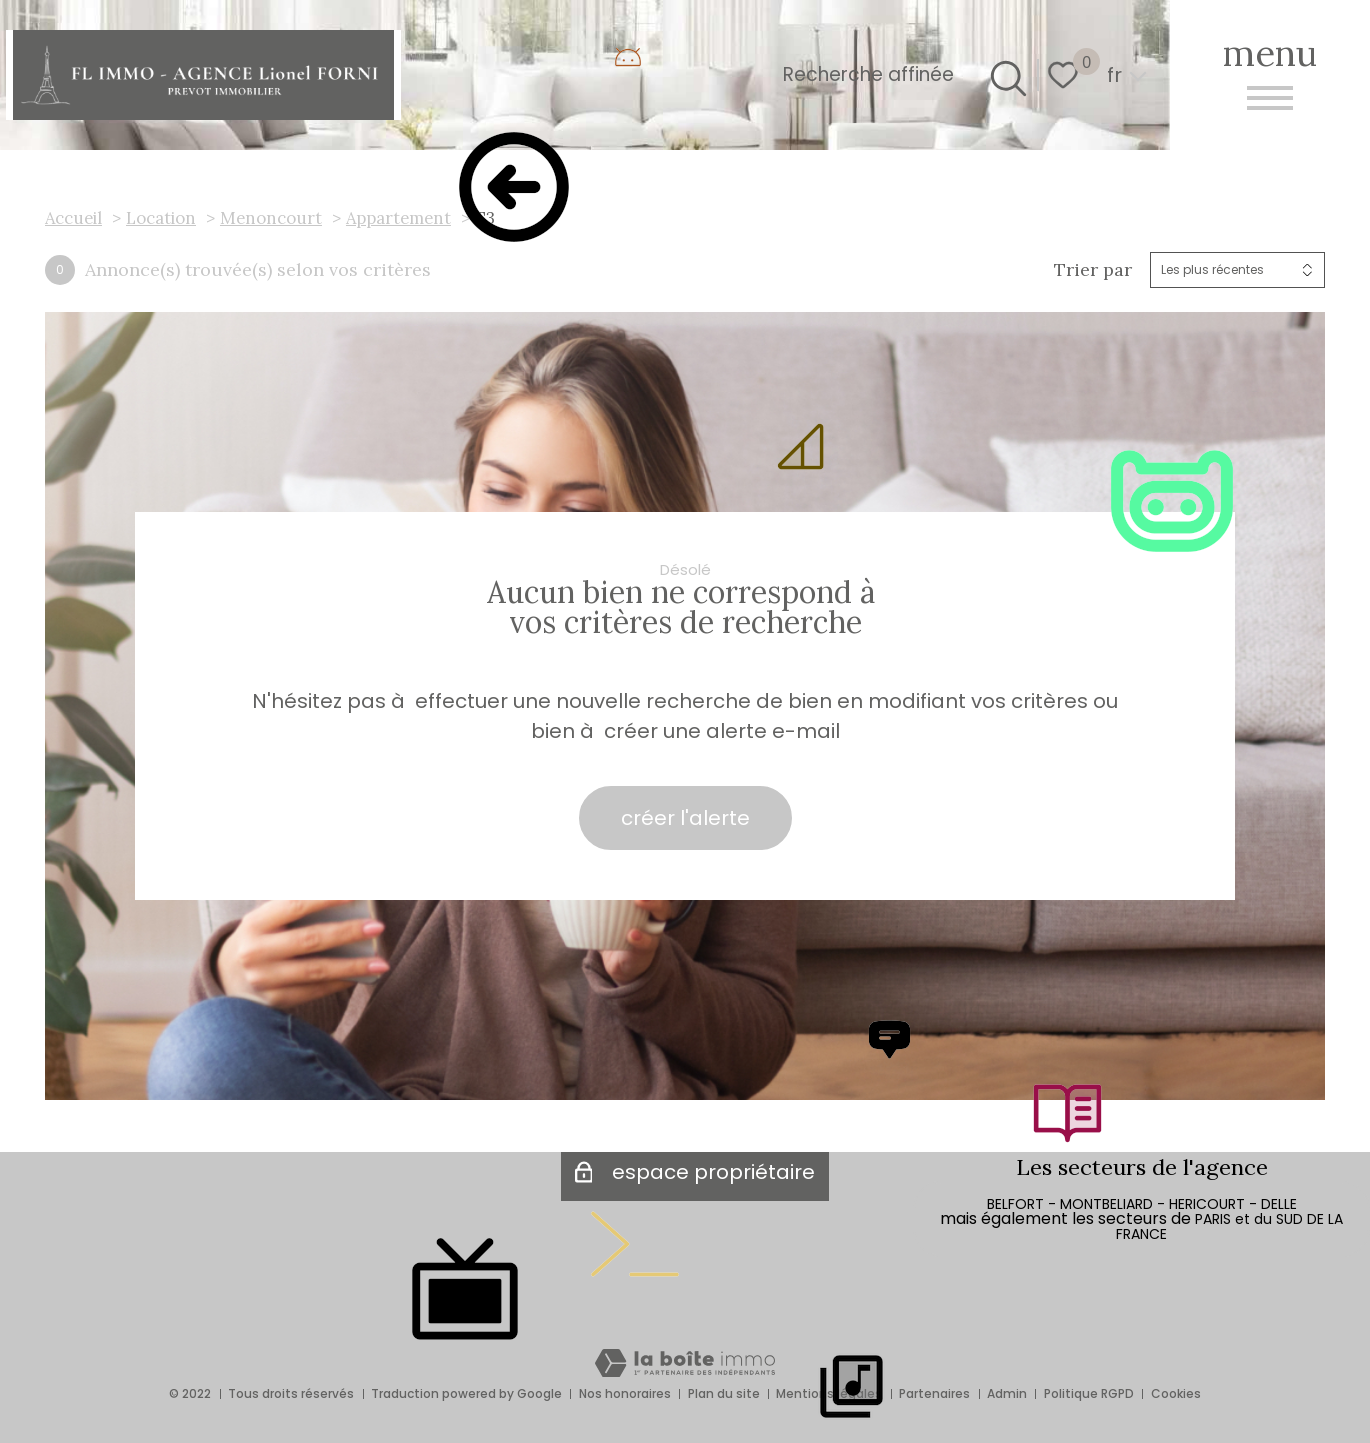 The height and width of the screenshot is (1443, 1370). I want to click on go back to the previous screen, so click(514, 187).